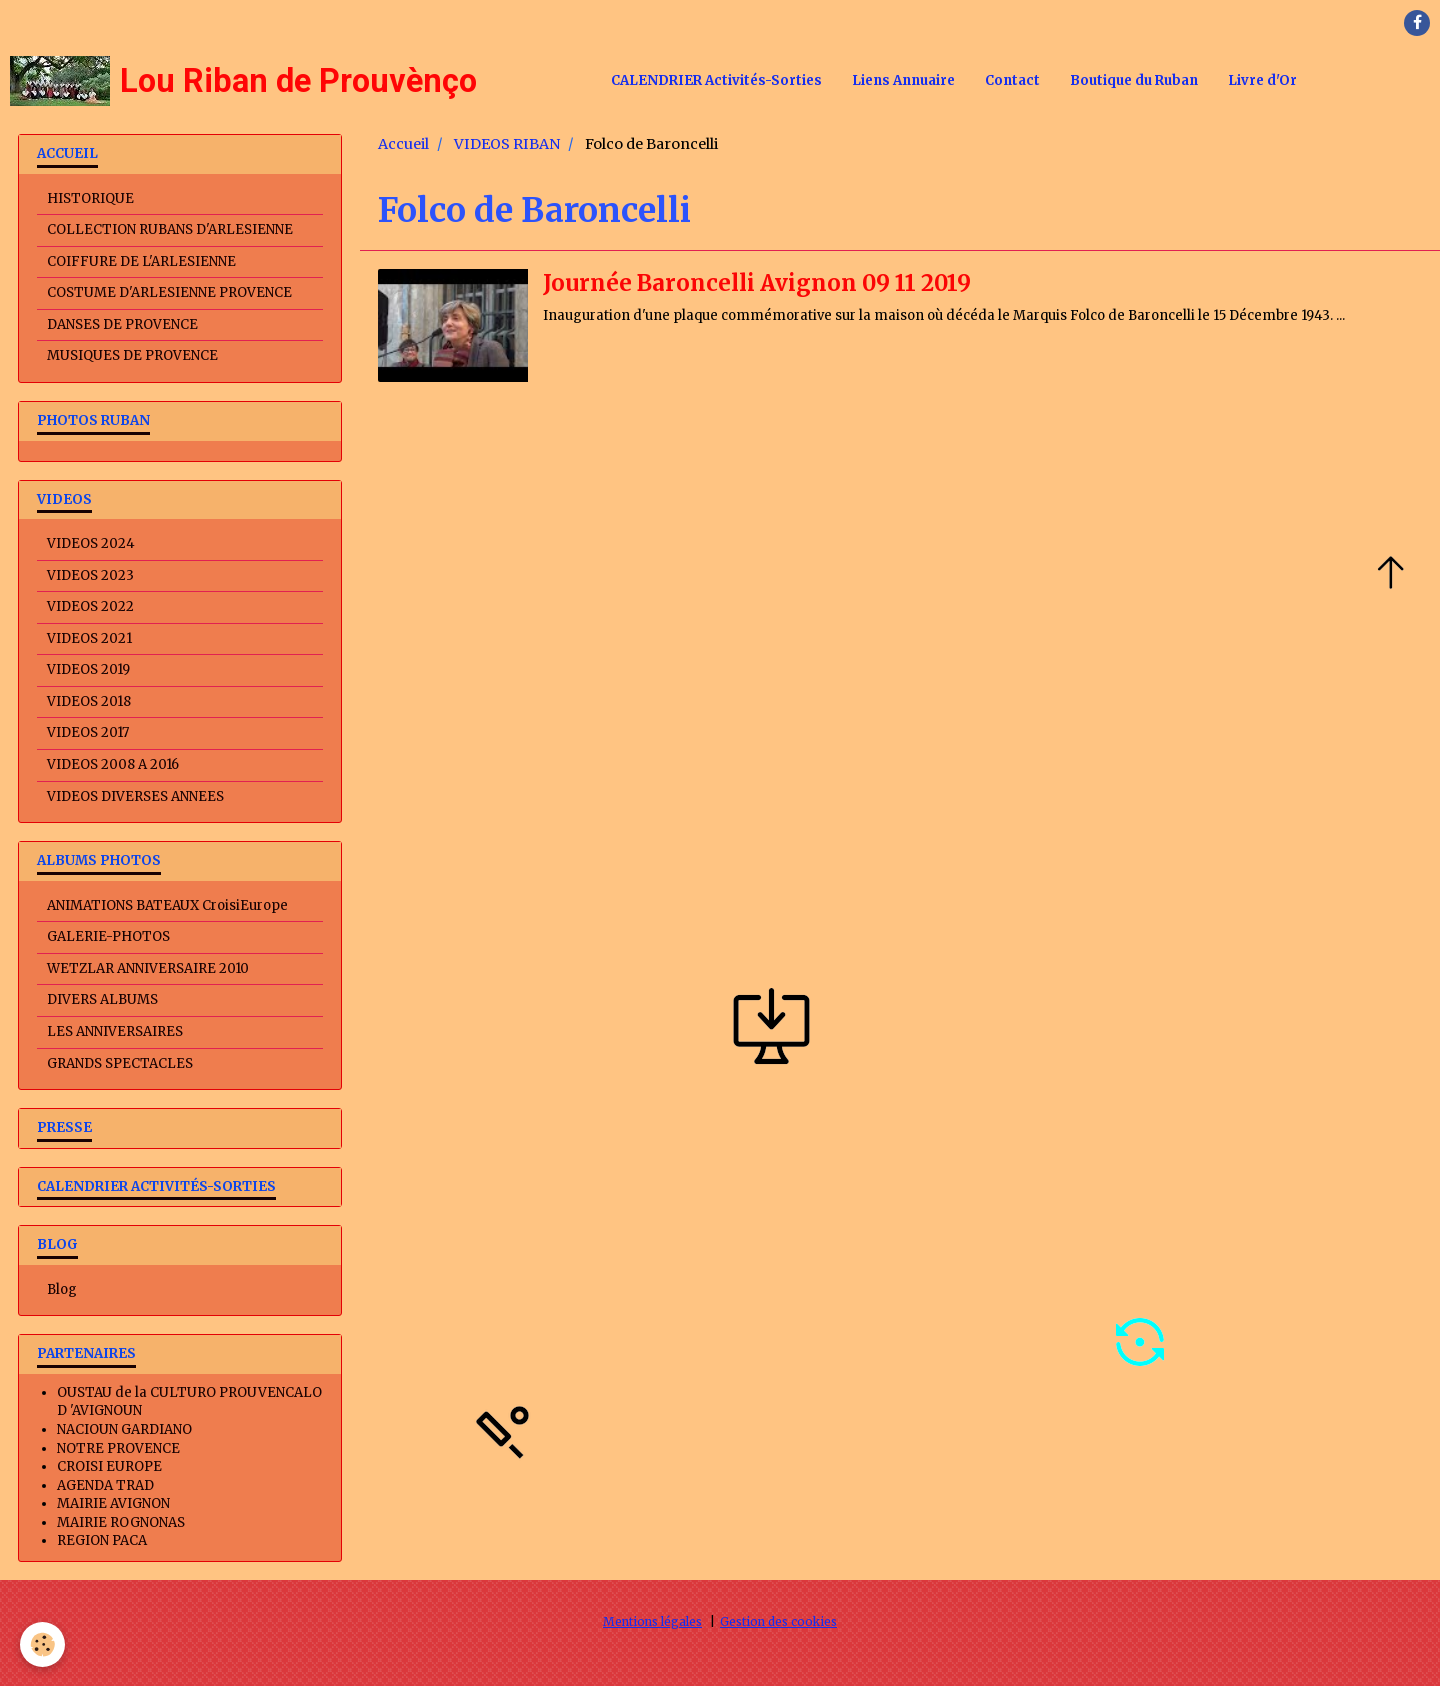  What do you see at coordinates (502, 1432) in the screenshot?
I see `access cricket scores or sports updates` at bounding box center [502, 1432].